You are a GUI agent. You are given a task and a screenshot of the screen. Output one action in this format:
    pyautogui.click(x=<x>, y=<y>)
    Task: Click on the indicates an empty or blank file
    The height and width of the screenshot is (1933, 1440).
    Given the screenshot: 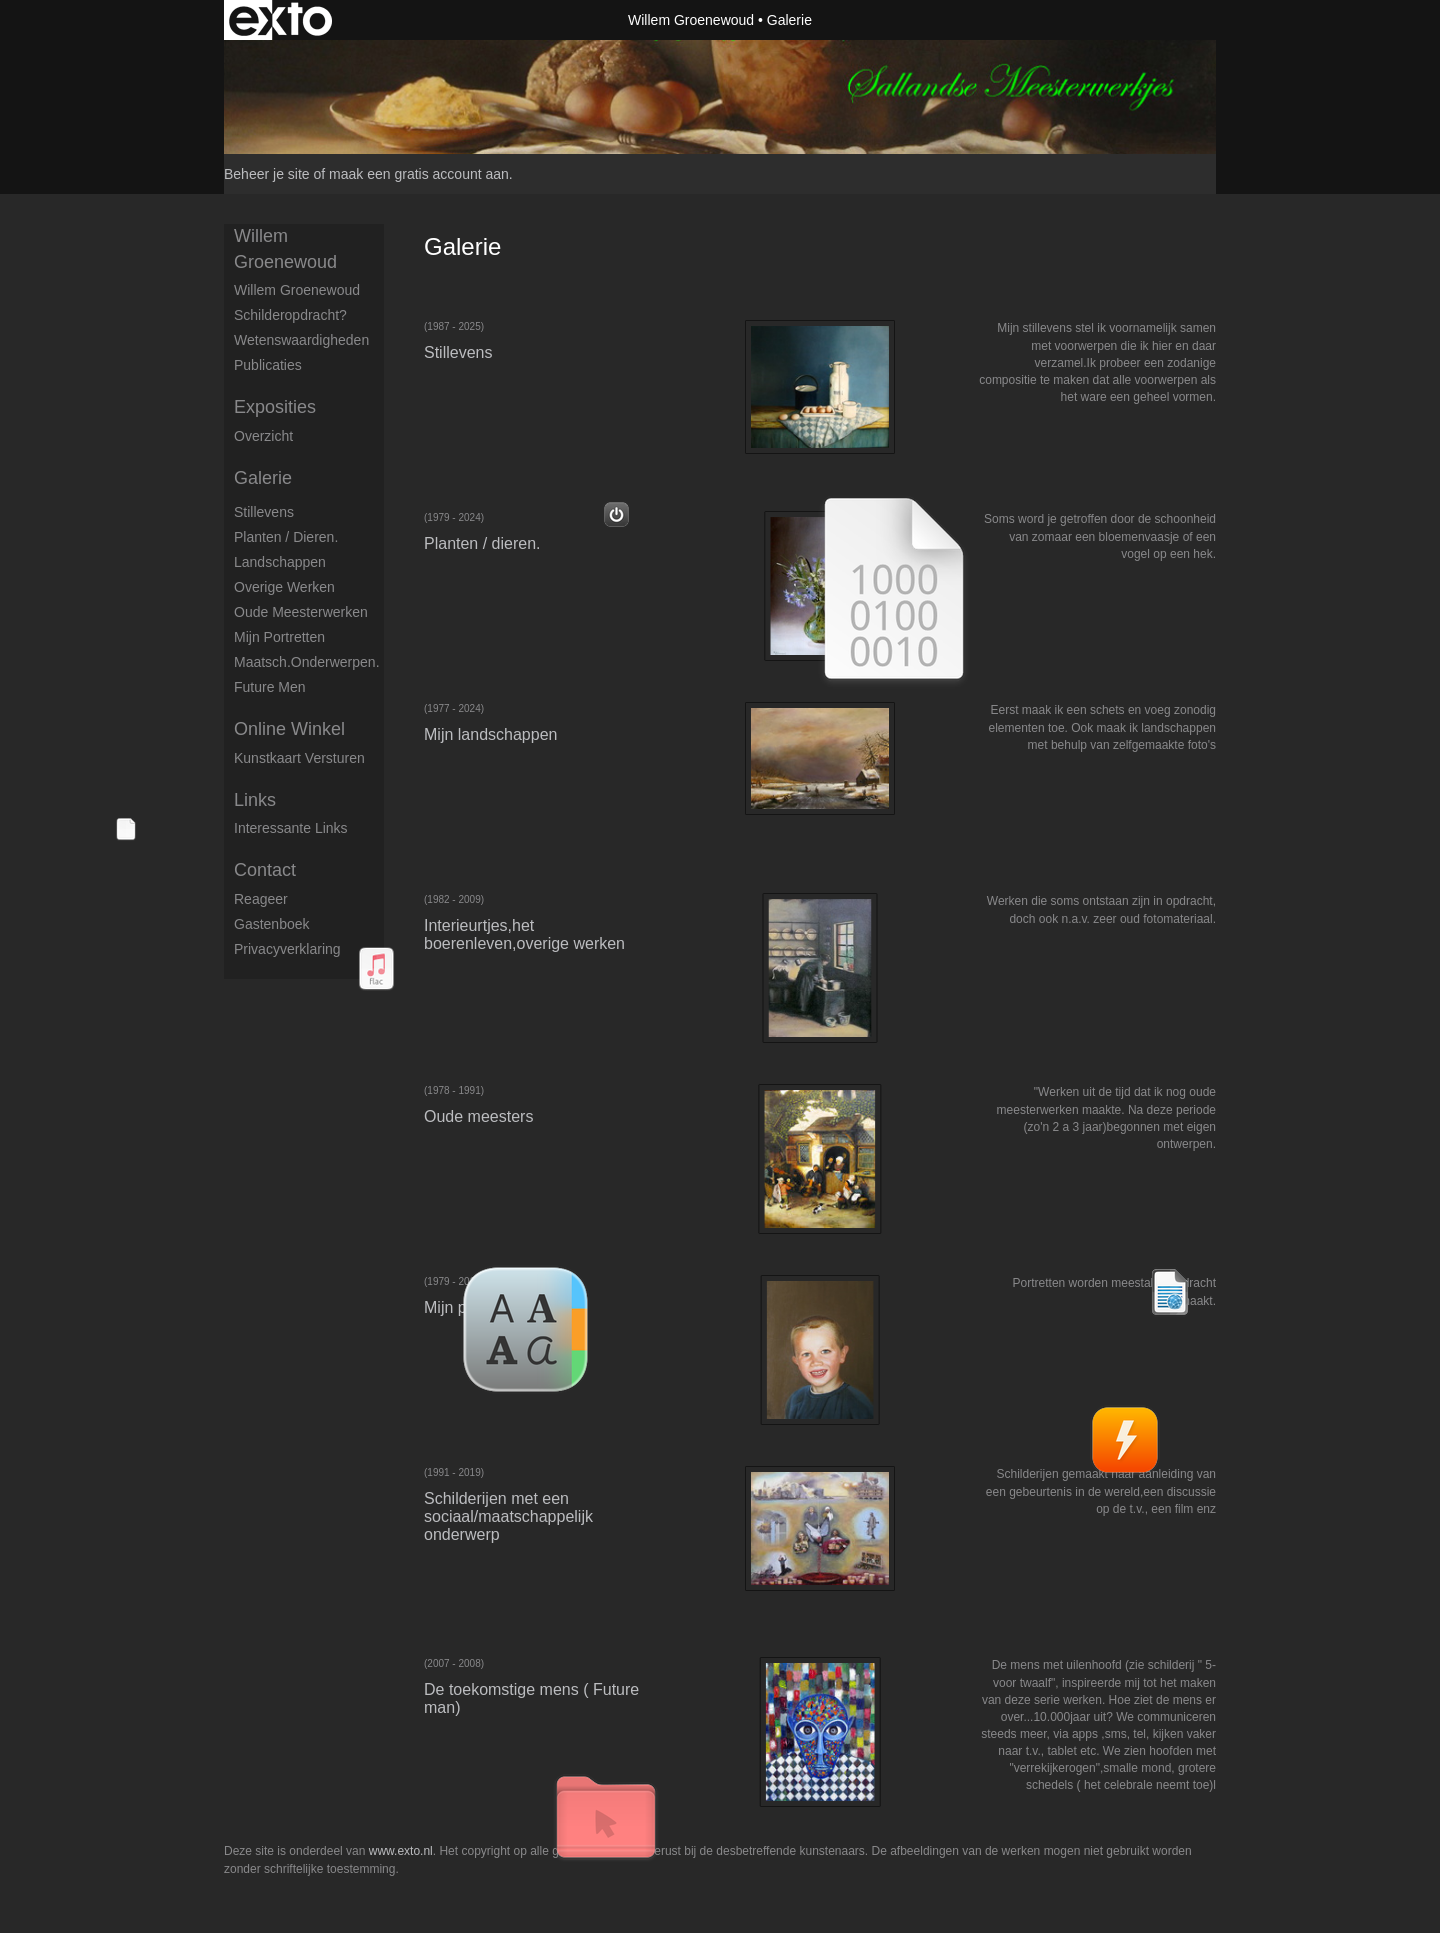 What is the action you would take?
    pyautogui.click(x=126, y=829)
    